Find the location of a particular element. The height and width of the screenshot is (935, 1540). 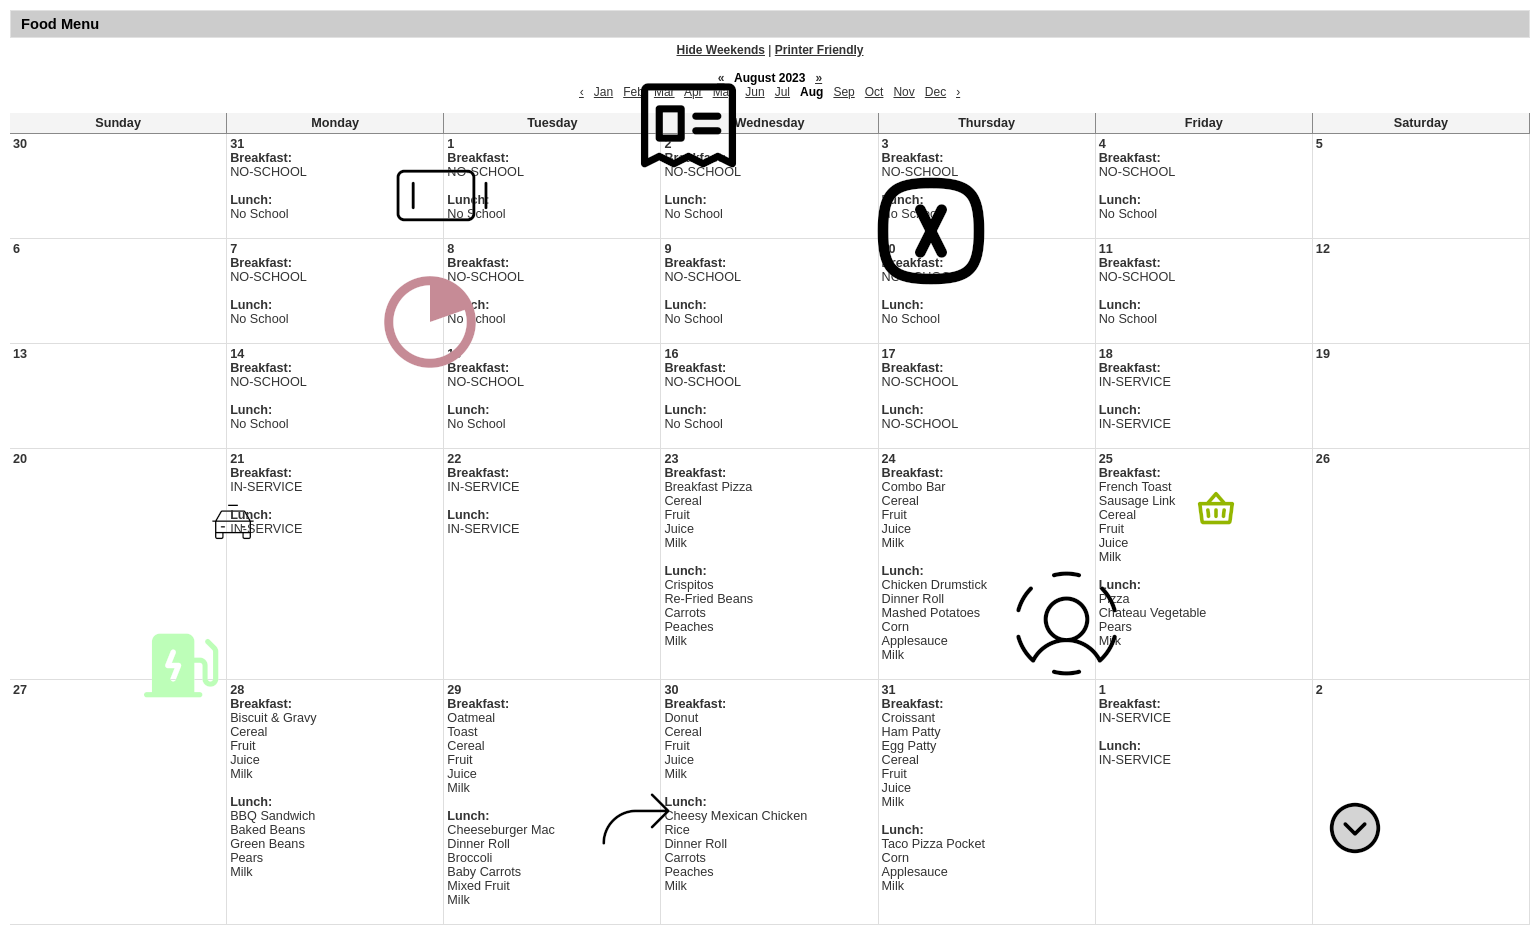

indicates low battery status is located at coordinates (440, 195).